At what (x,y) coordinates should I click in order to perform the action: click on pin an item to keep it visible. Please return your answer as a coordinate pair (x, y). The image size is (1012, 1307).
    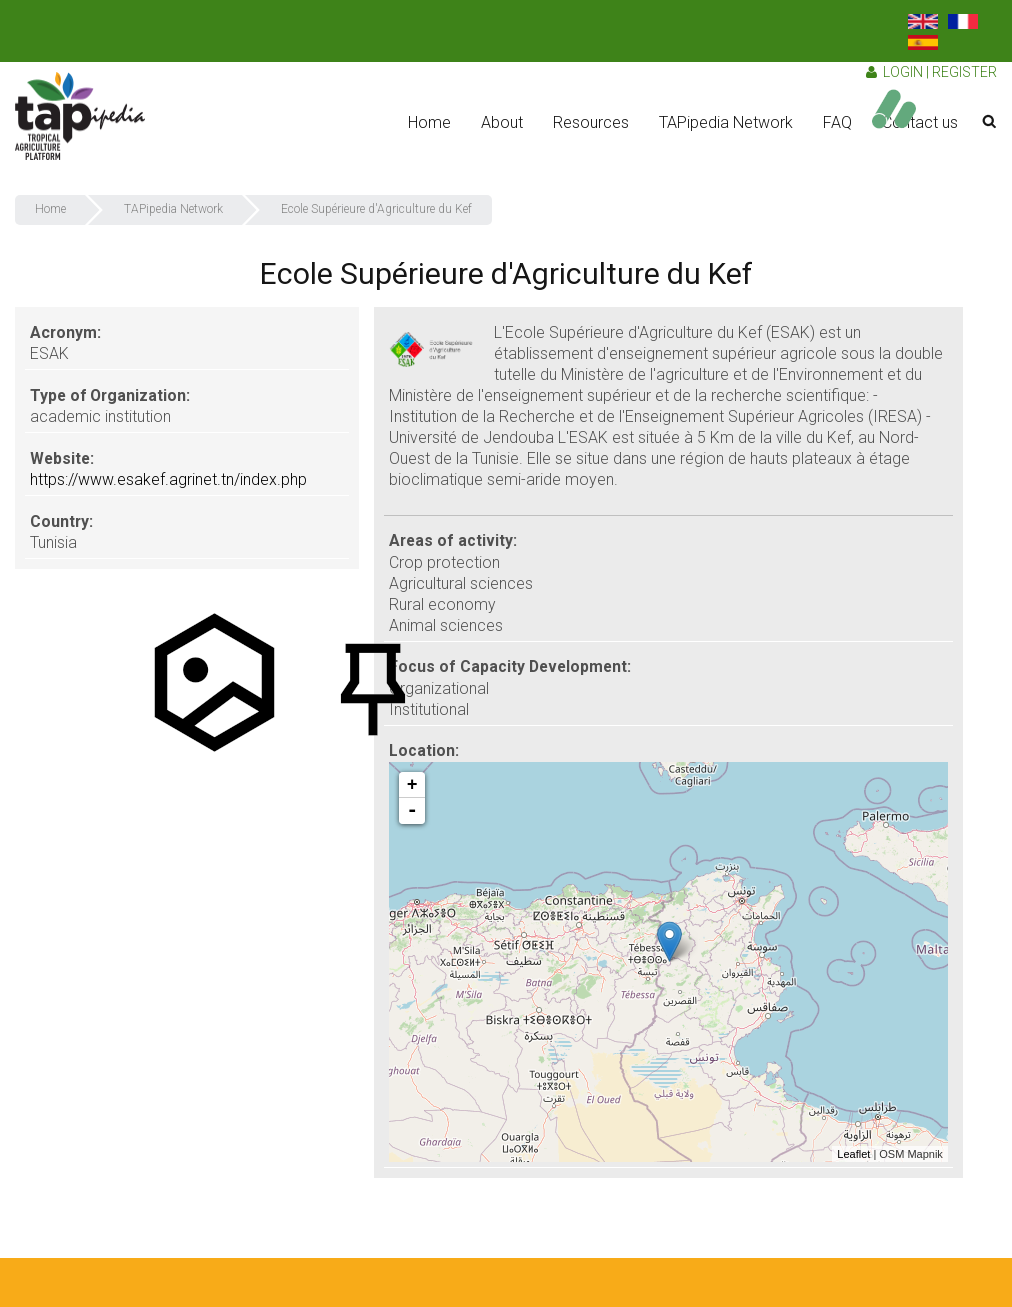
    Looking at the image, I should click on (373, 685).